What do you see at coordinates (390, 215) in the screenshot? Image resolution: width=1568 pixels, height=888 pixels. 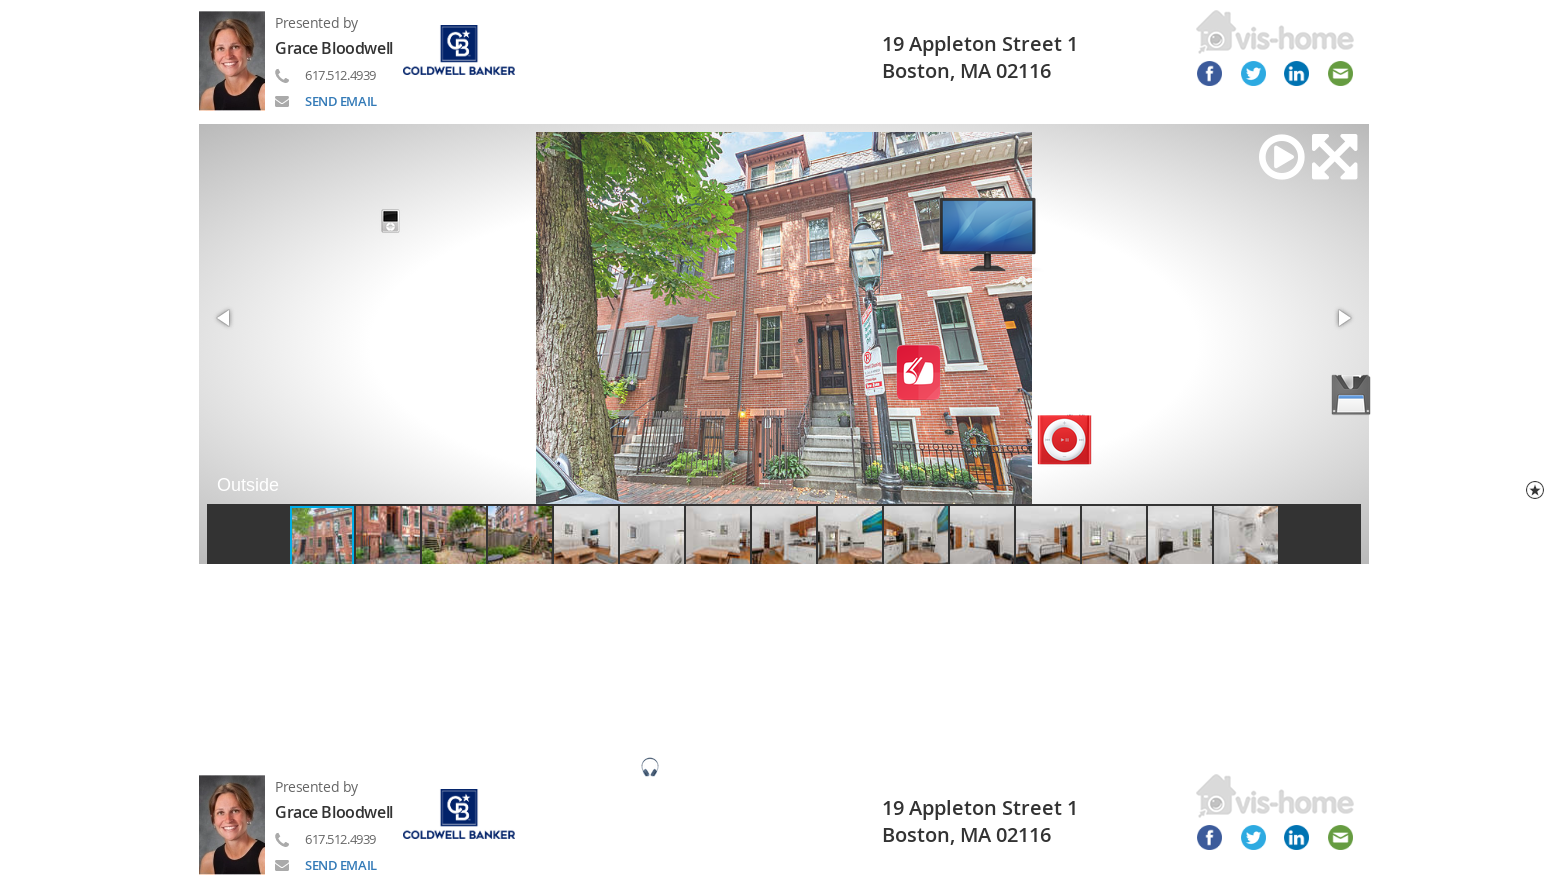 I see `iPod nano device connected` at bounding box center [390, 215].